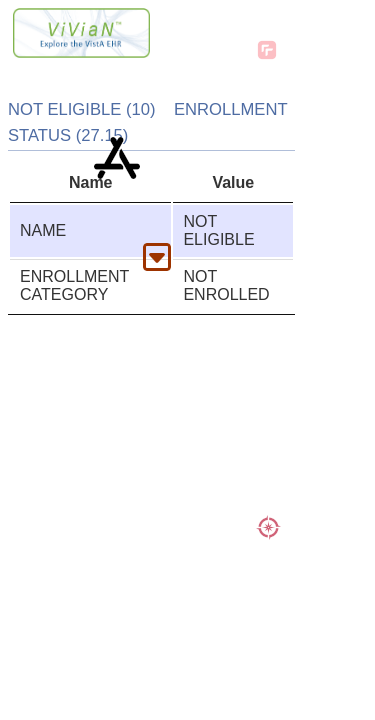 This screenshot has width=375, height=720. I want to click on open the App Store, so click(117, 158).